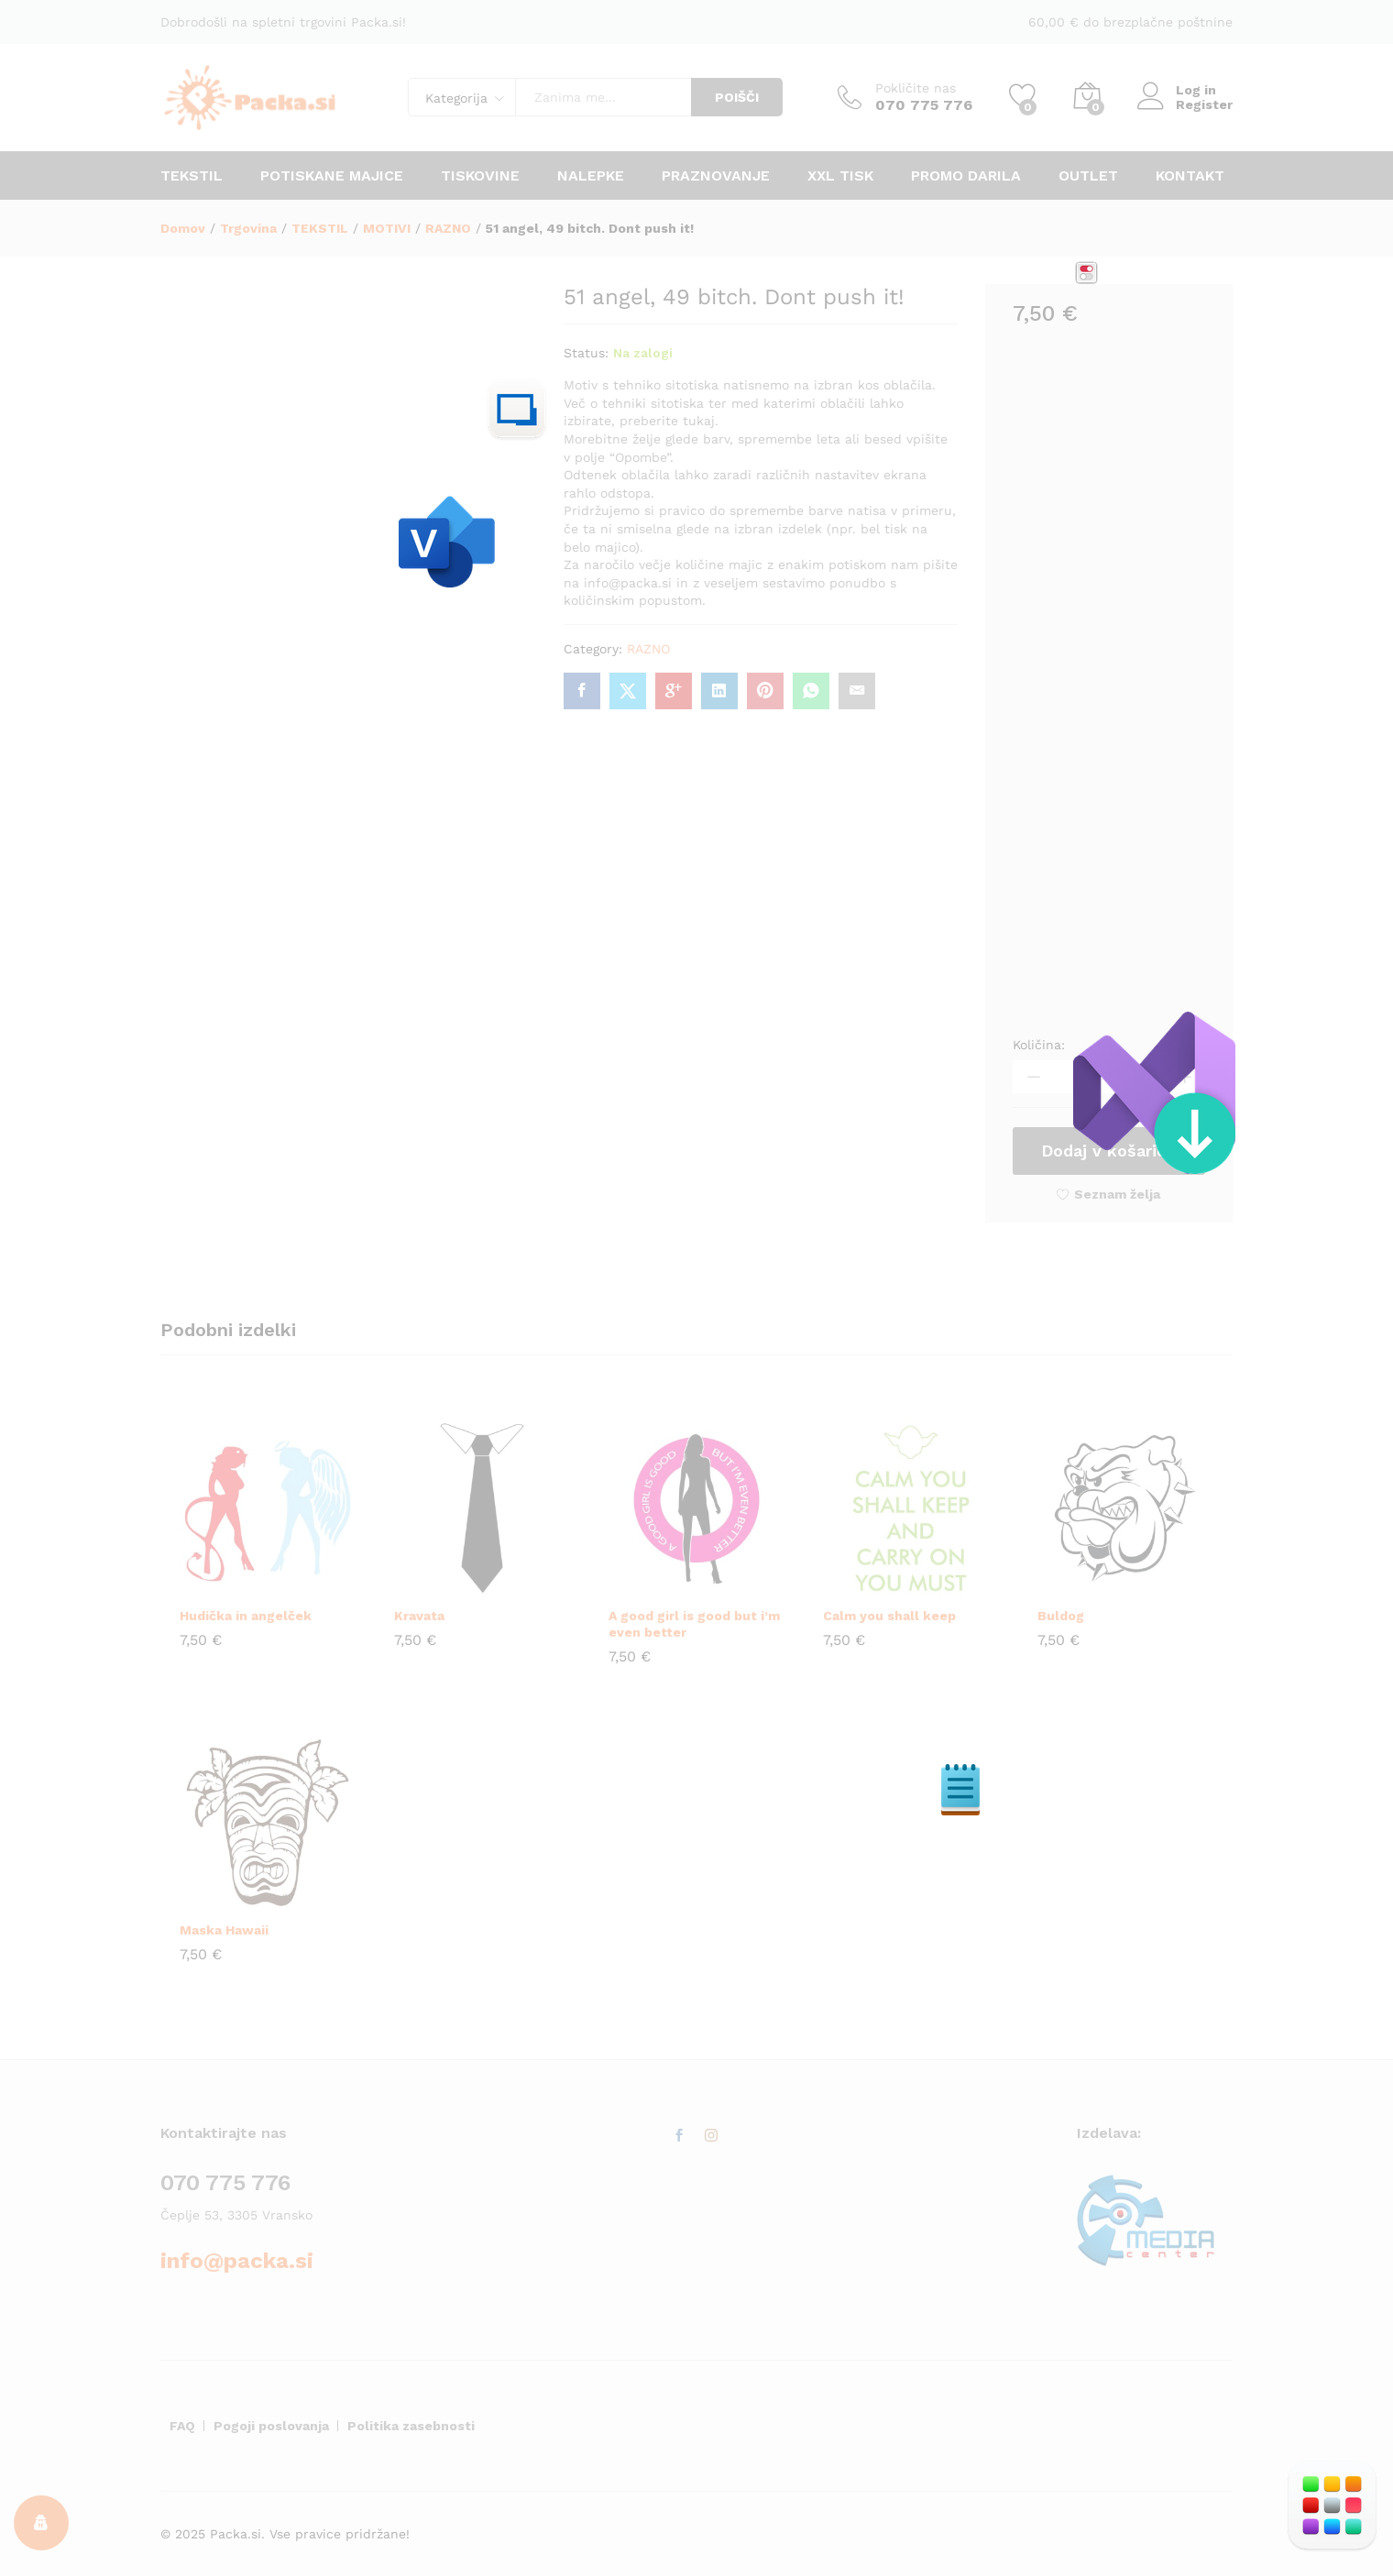 Image resolution: width=1393 pixels, height=2576 pixels. What do you see at coordinates (517, 409) in the screenshot?
I see `open remote desktop manager` at bounding box center [517, 409].